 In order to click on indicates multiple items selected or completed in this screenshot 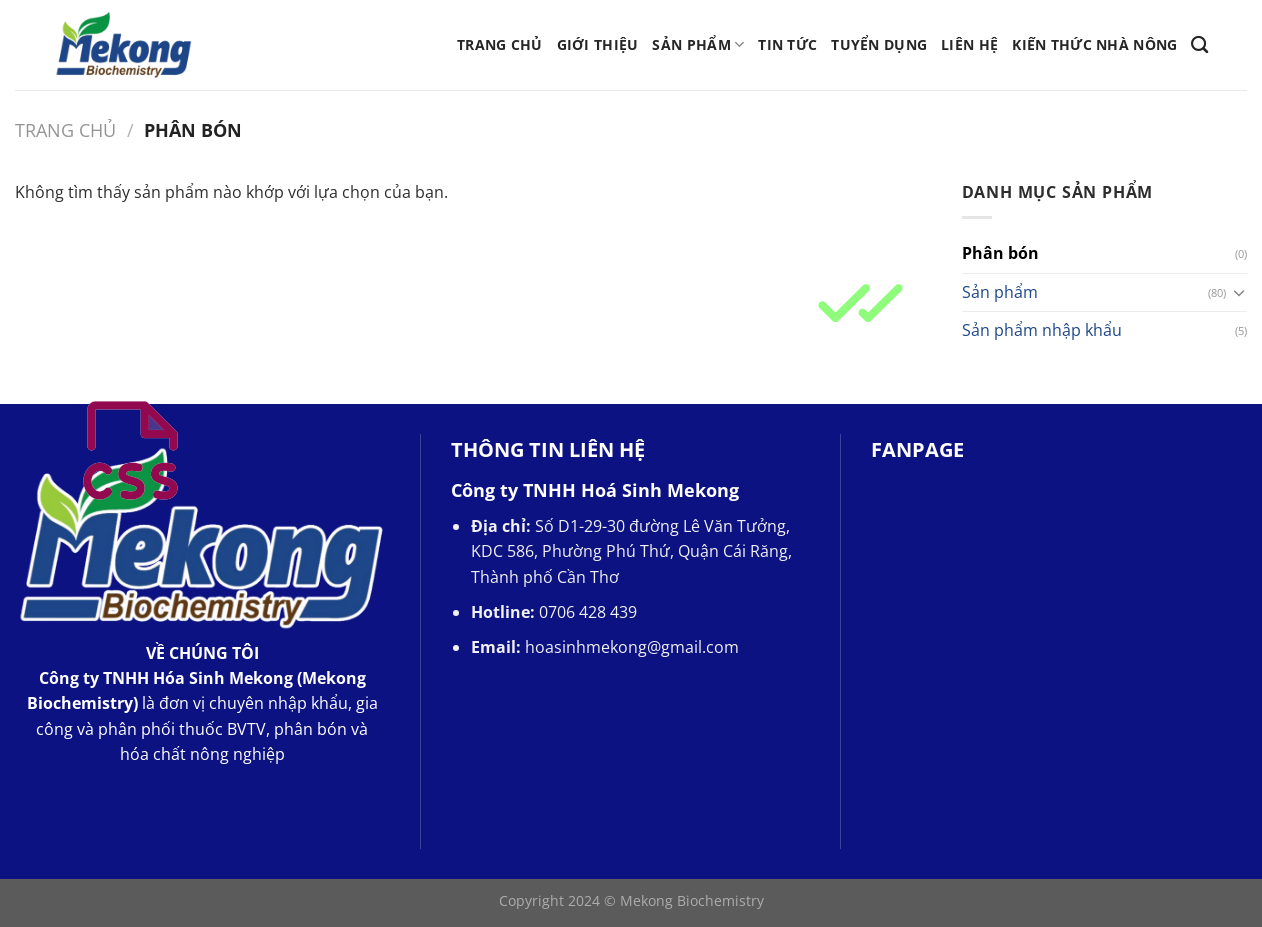, I will do `click(860, 304)`.